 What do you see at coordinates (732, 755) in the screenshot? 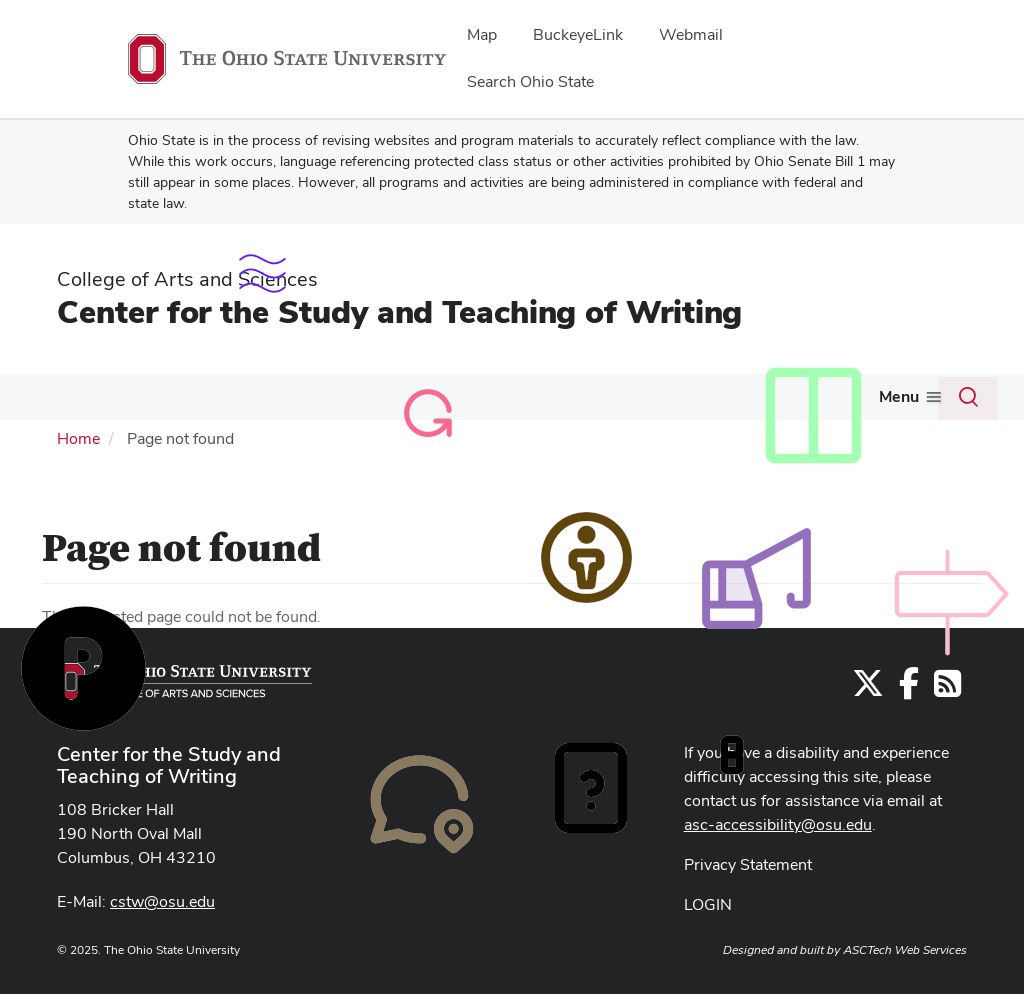
I see `indicates item number 8 in a list or sequence` at bounding box center [732, 755].